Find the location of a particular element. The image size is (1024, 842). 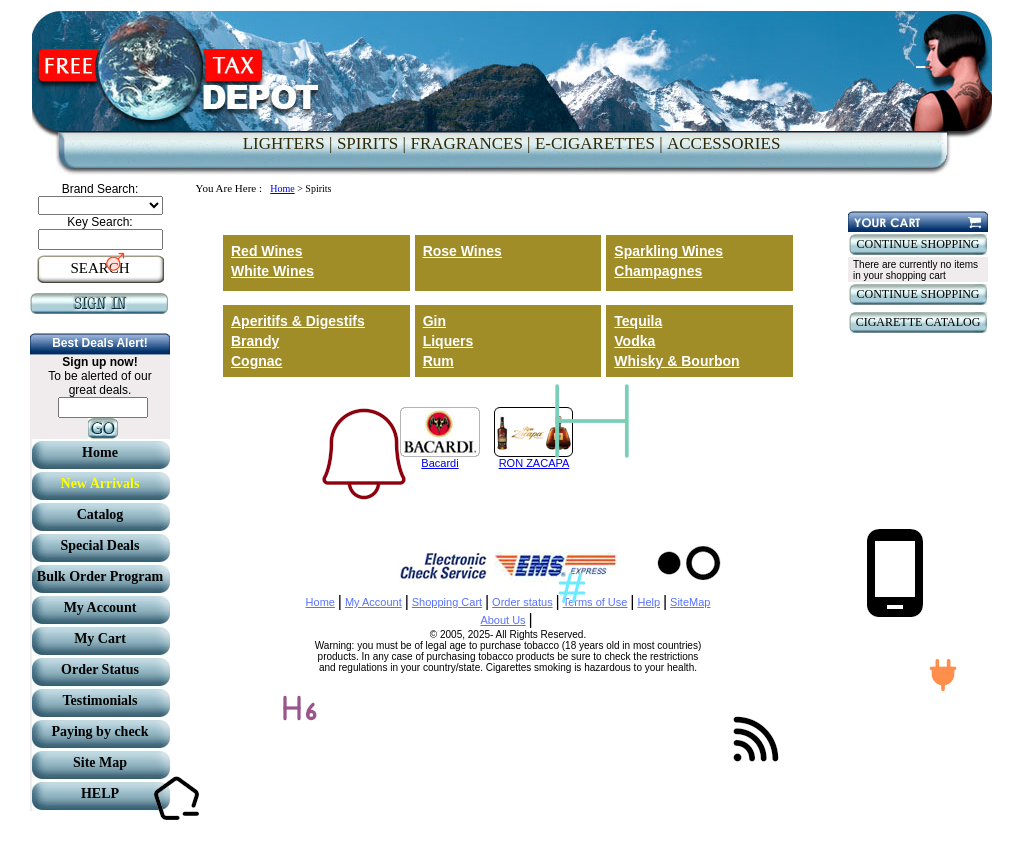

add or search by hashtag is located at coordinates (572, 588).